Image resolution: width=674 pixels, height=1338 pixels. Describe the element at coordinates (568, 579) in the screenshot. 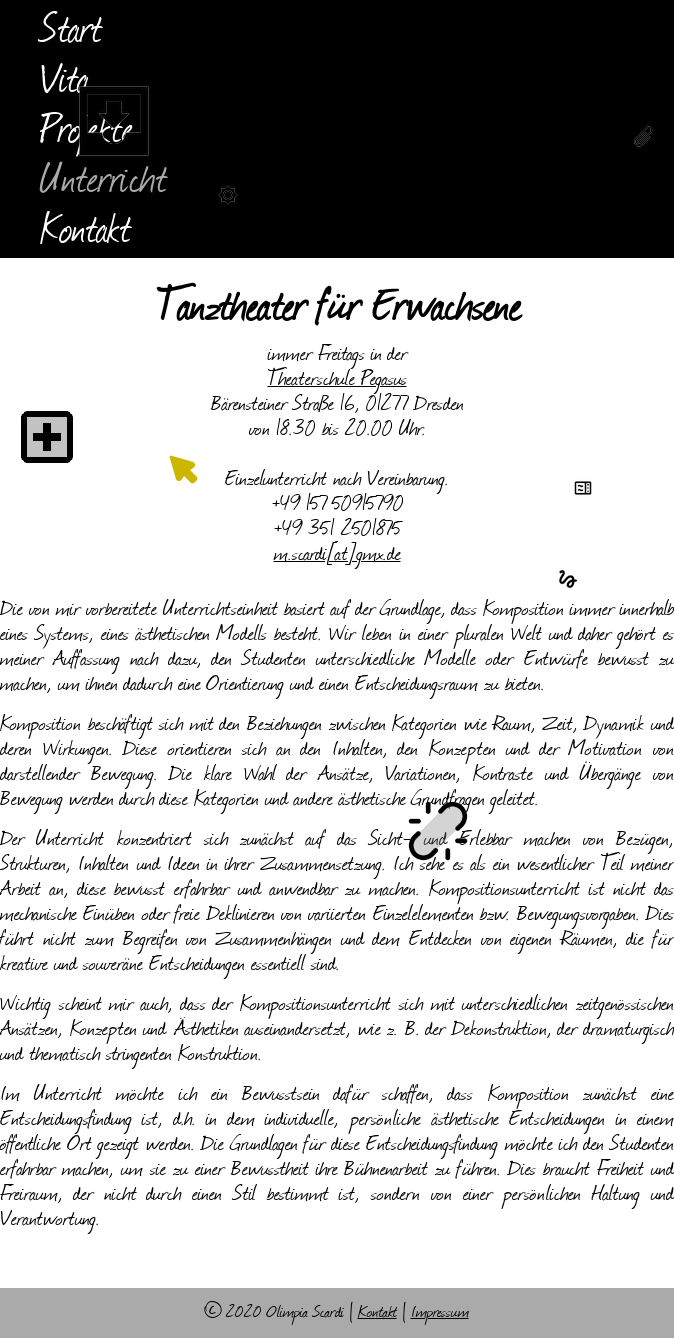

I see `draw or write with gesture input` at that location.